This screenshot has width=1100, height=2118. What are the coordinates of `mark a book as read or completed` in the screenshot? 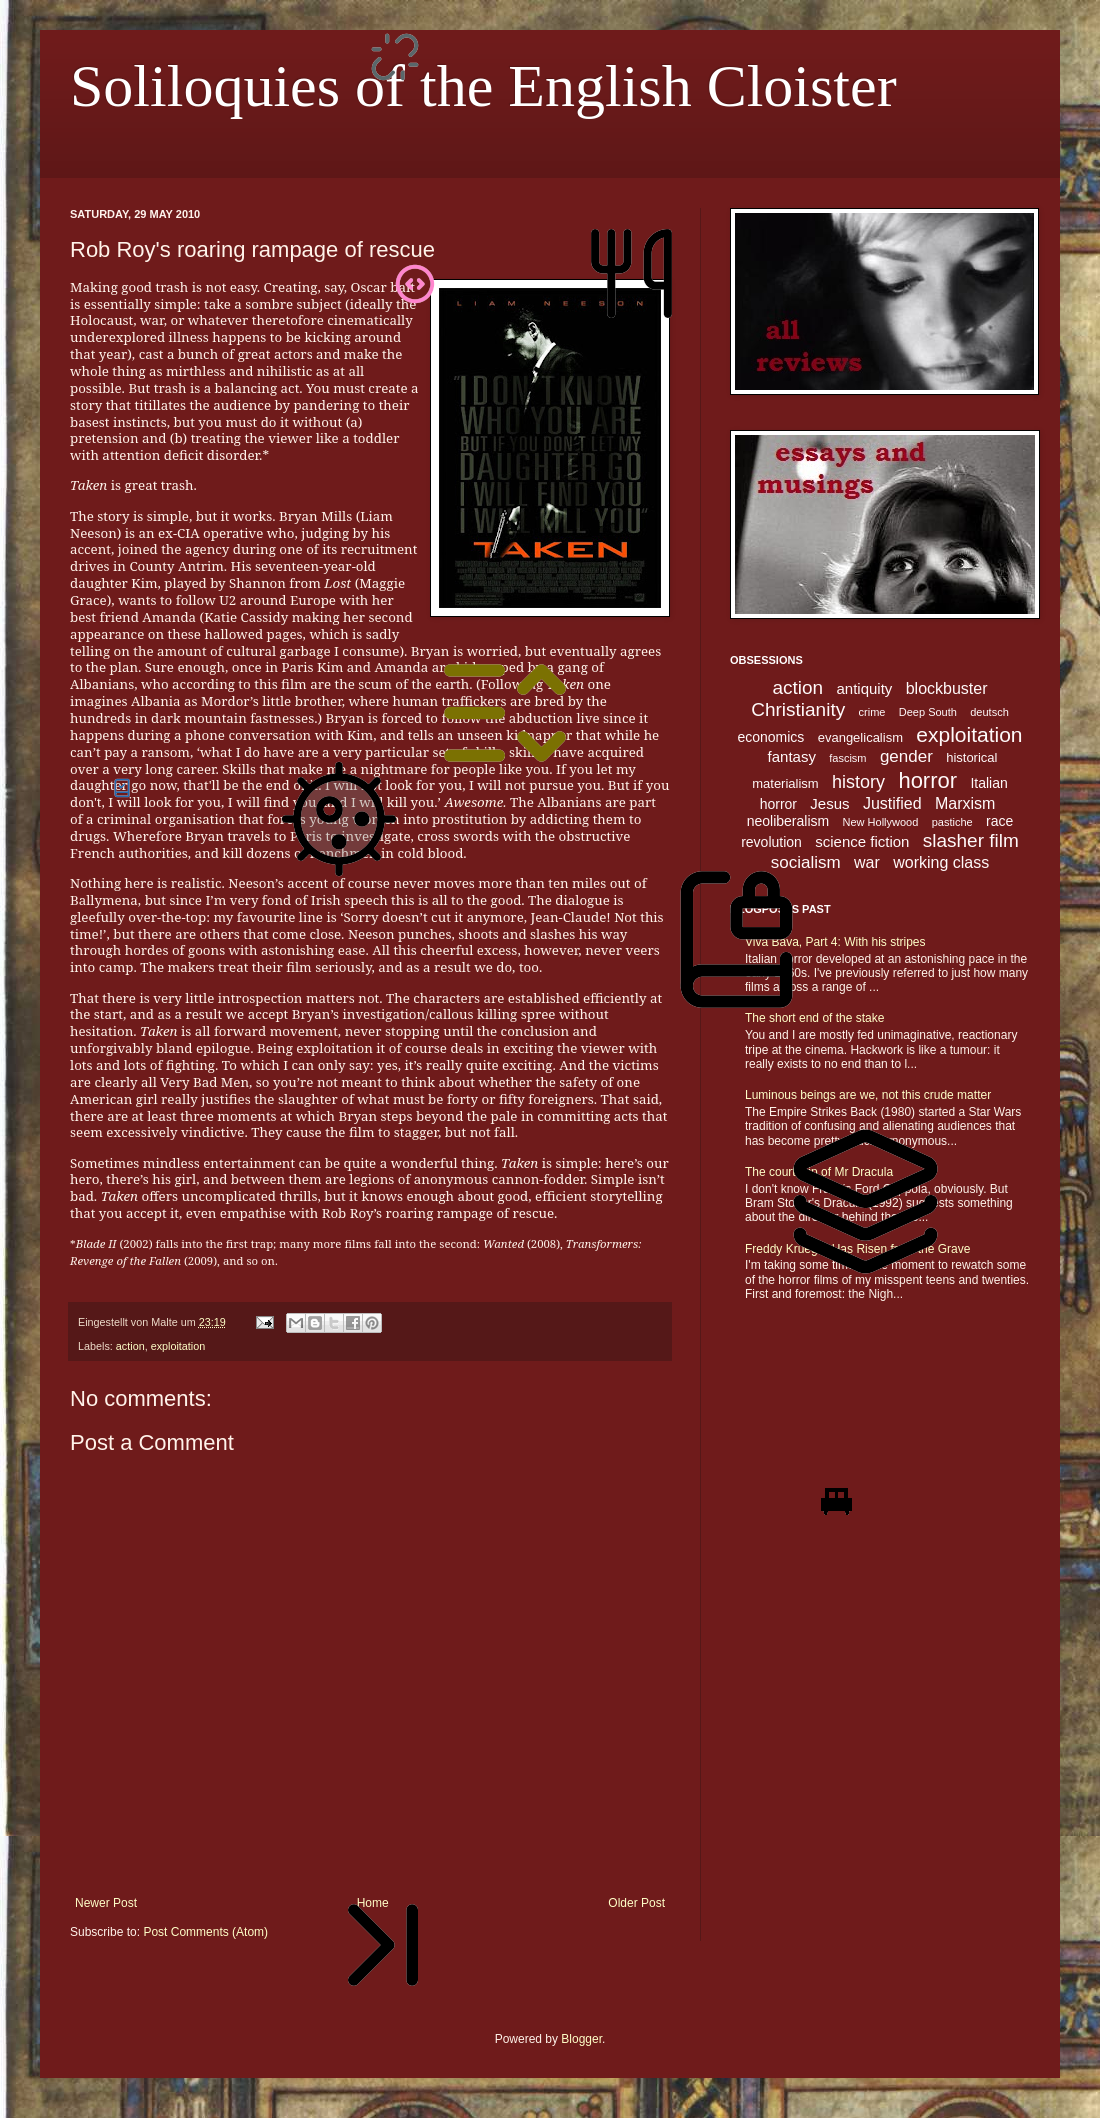 It's located at (122, 788).